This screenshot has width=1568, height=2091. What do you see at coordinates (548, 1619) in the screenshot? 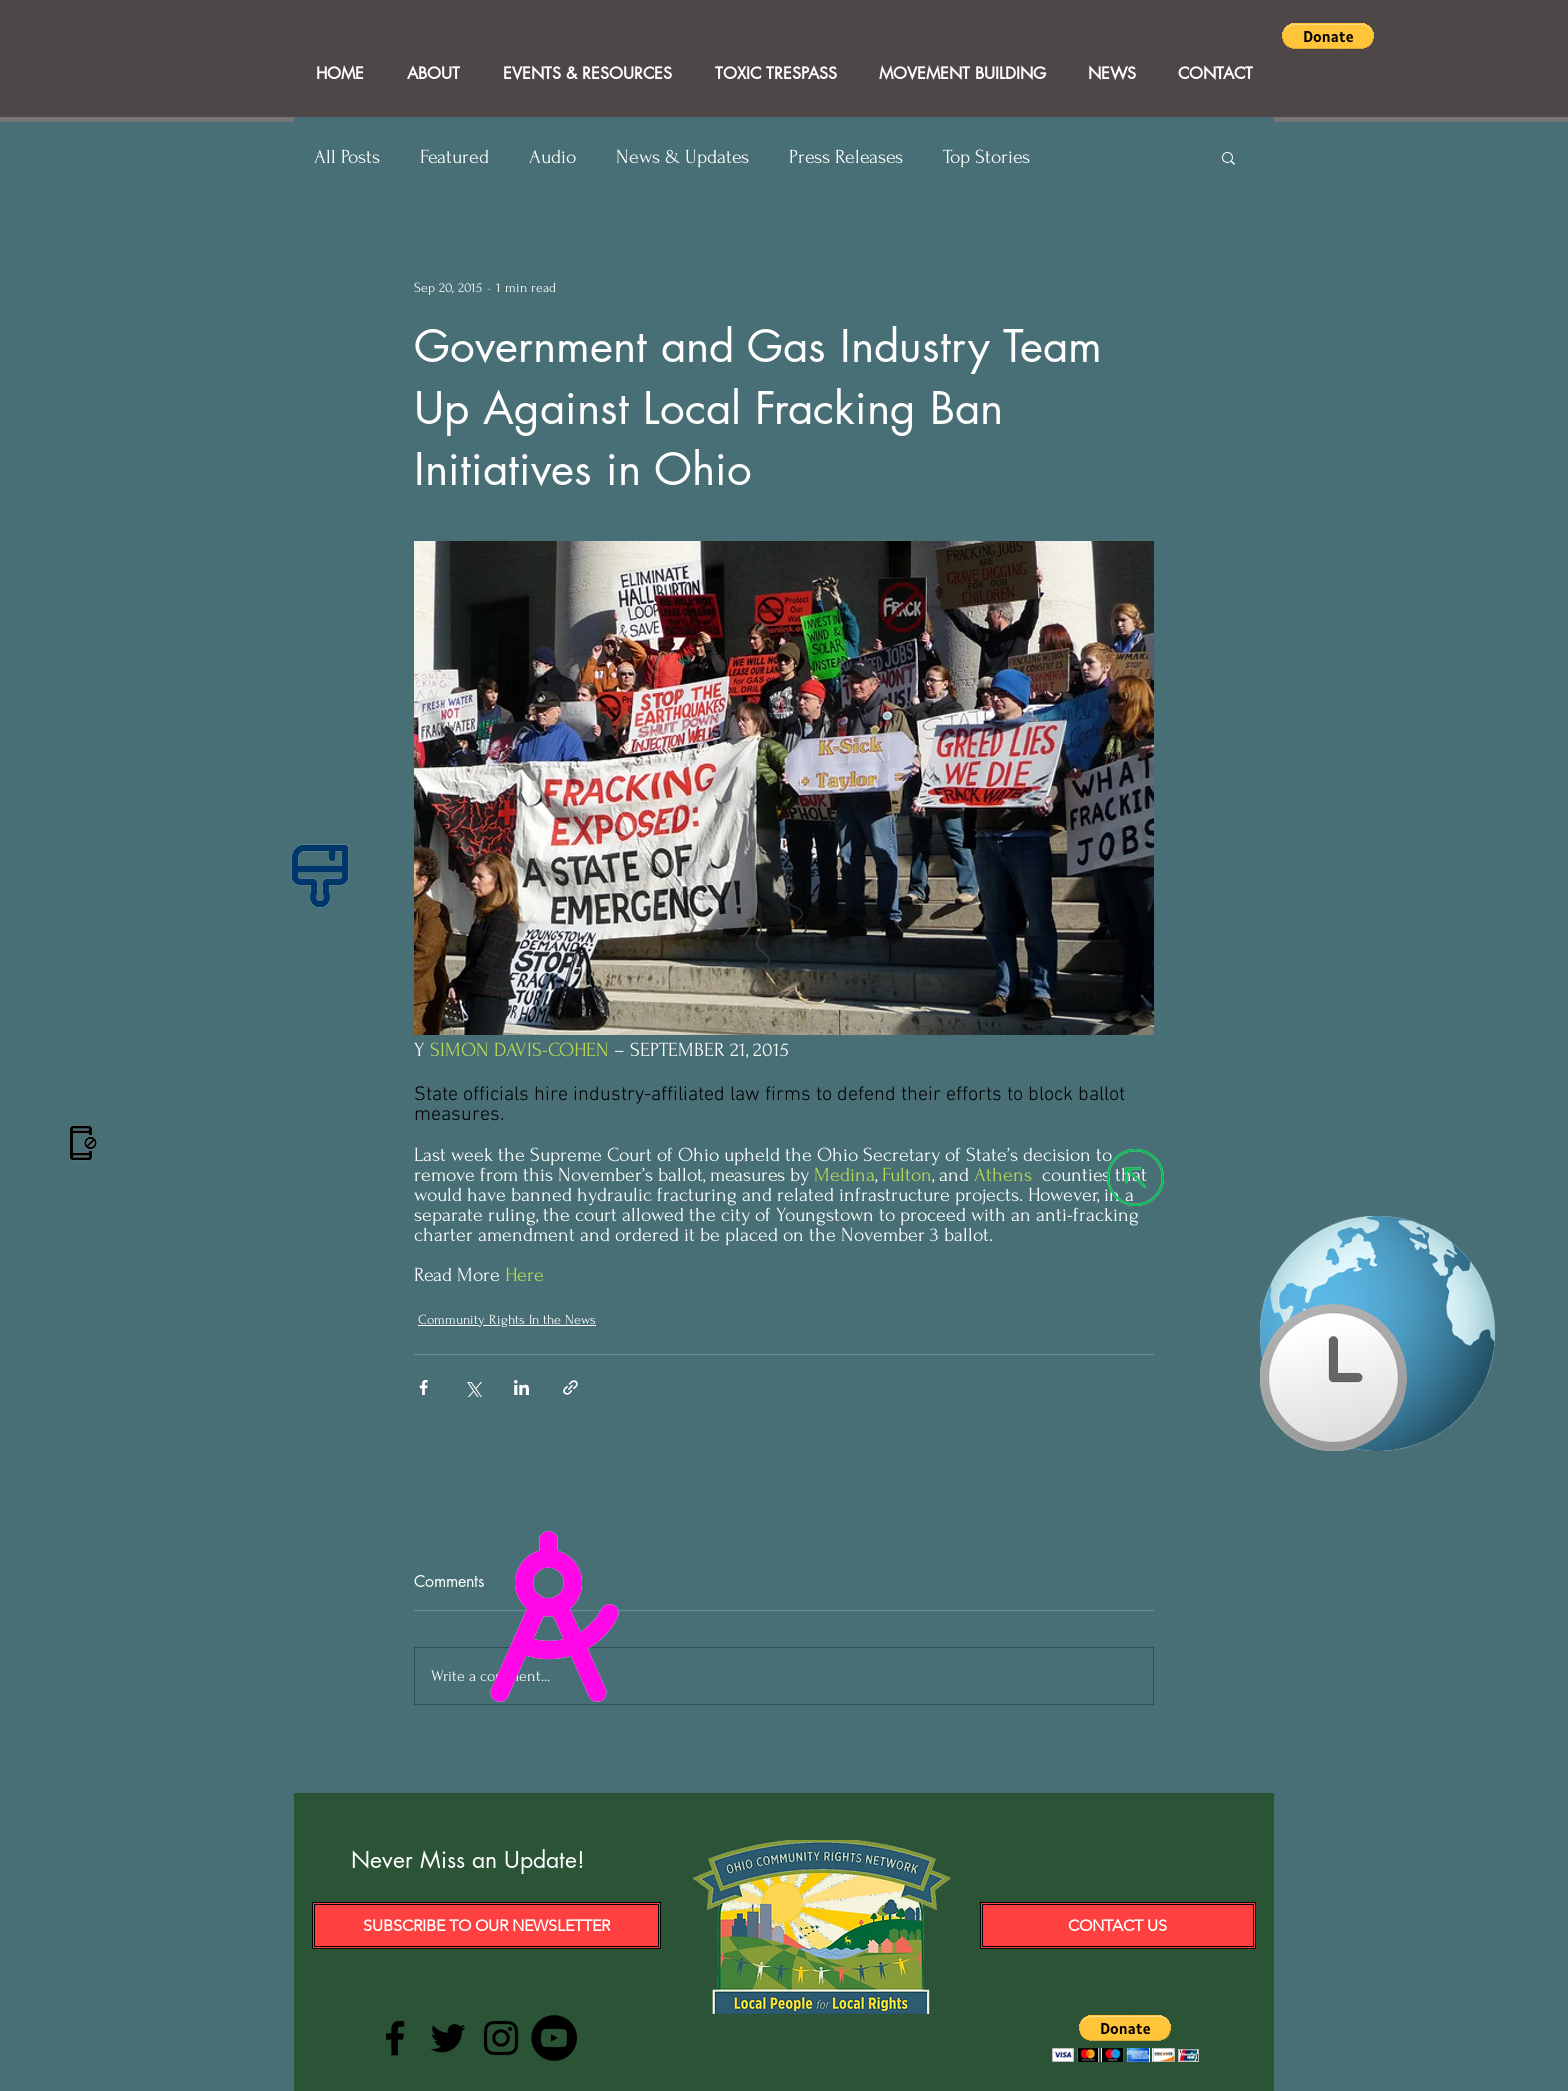
I see `access drawing or drafting tools` at bounding box center [548, 1619].